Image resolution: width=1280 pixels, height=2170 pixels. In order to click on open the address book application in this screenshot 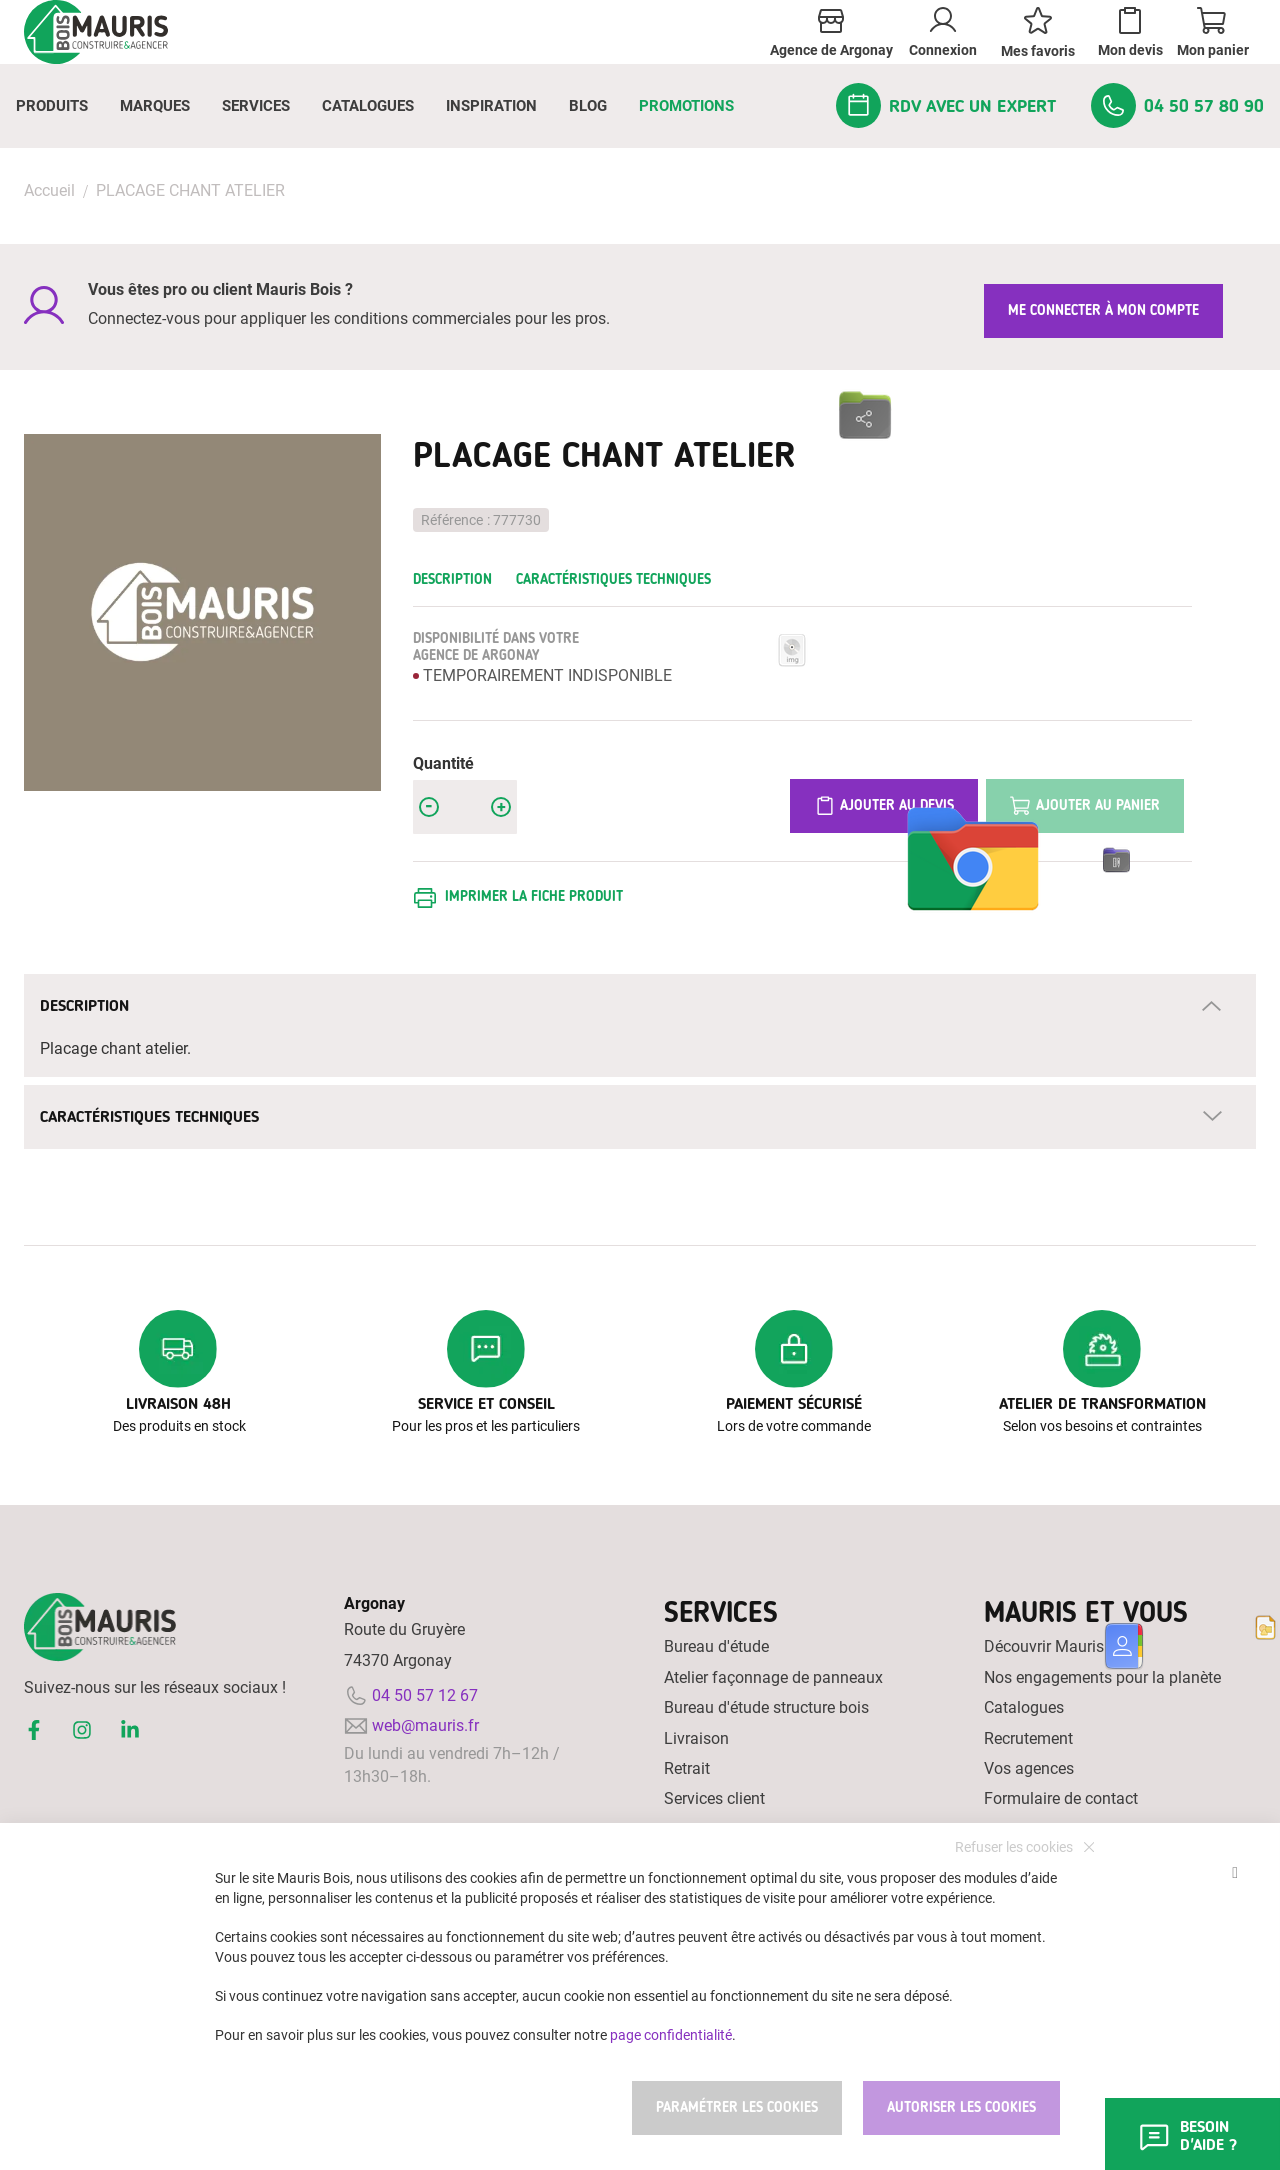, I will do `click(1124, 1646)`.